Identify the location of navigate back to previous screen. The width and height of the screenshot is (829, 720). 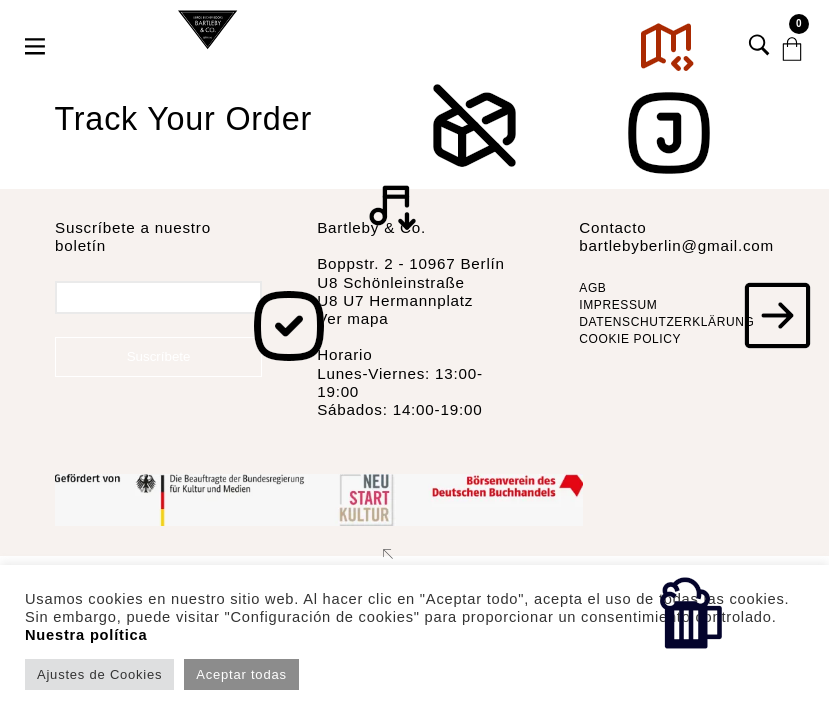
(388, 554).